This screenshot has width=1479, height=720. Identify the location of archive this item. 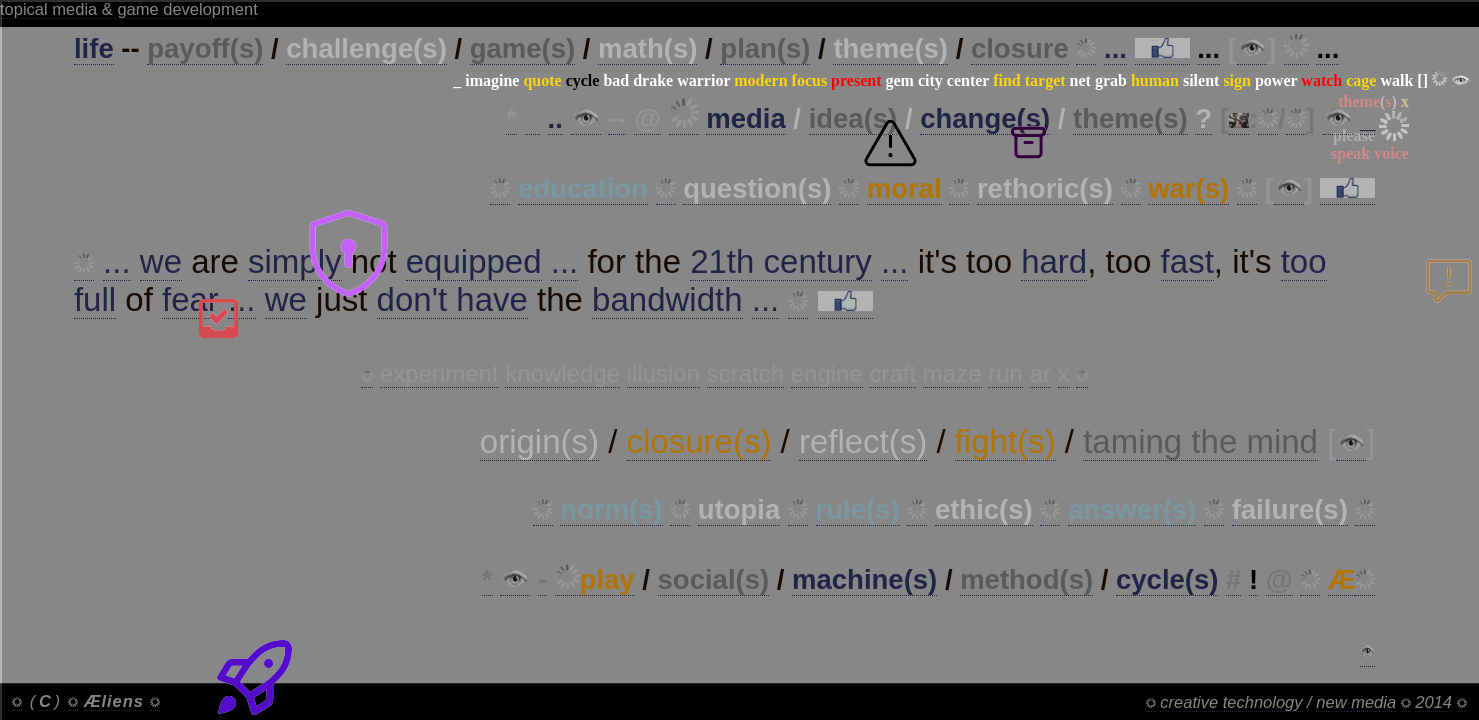
(1028, 142).